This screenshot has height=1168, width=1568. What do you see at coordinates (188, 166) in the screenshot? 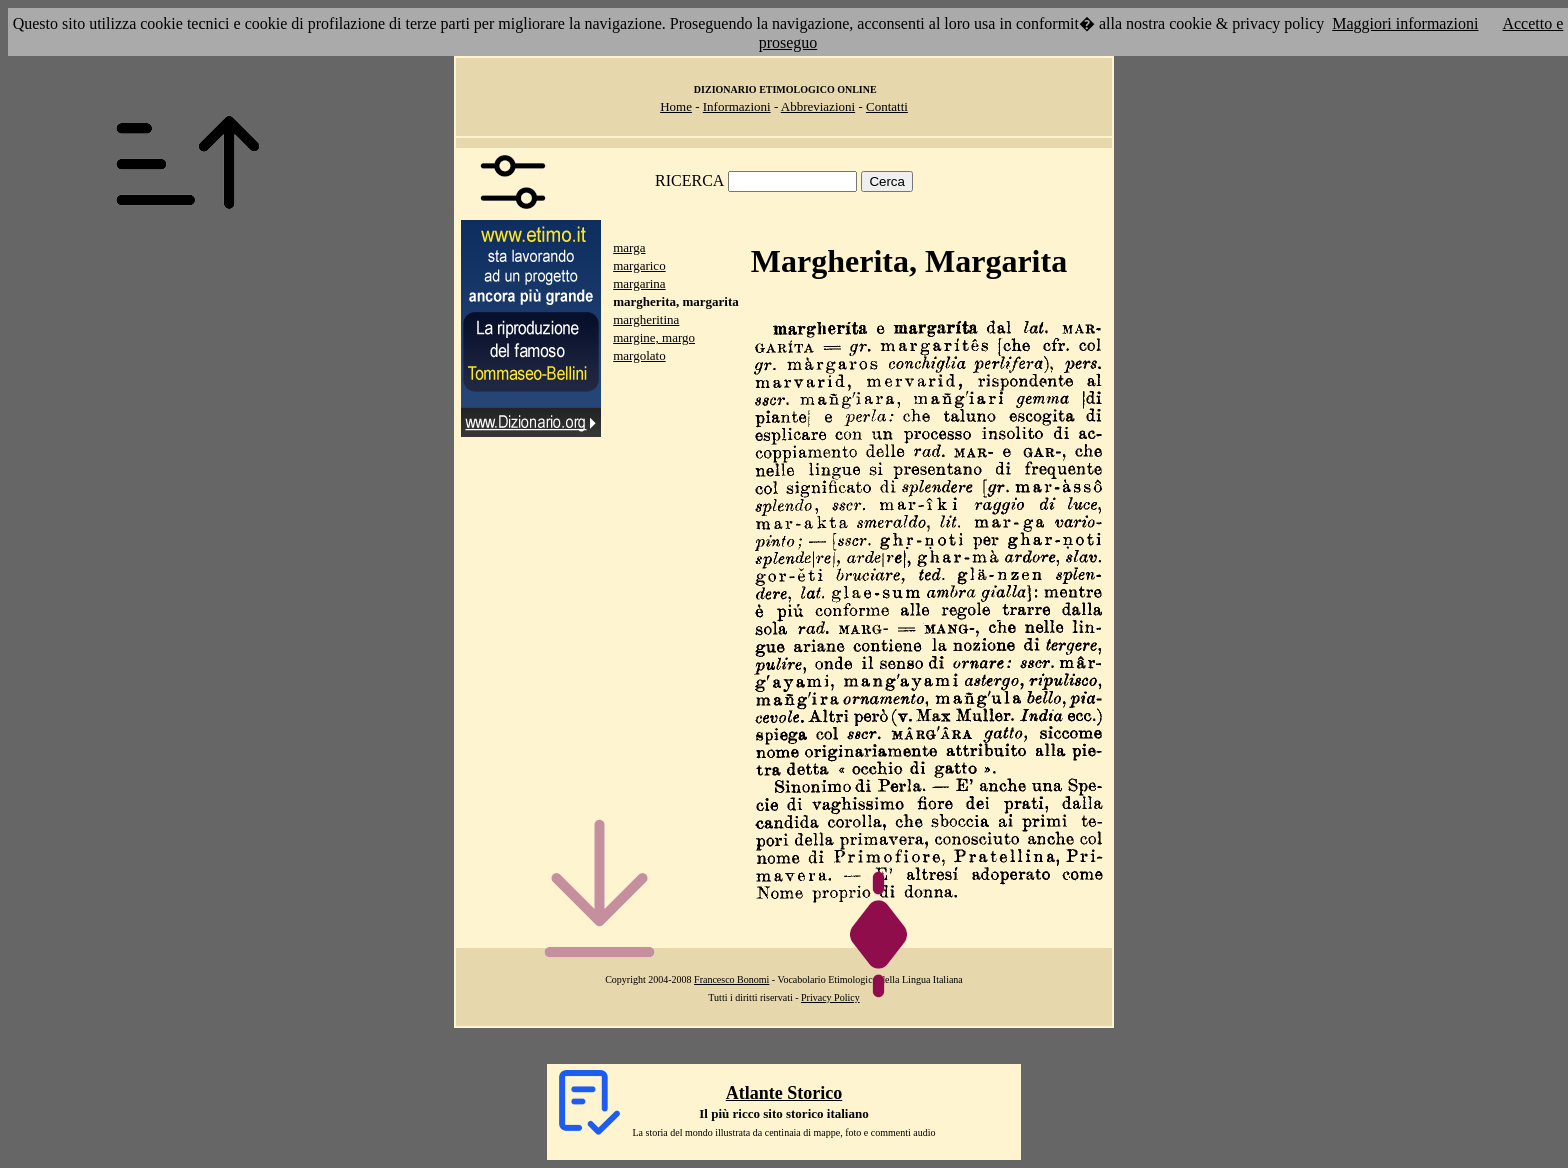
I see `sort items in ascending order` at bounding box center [188, 166].